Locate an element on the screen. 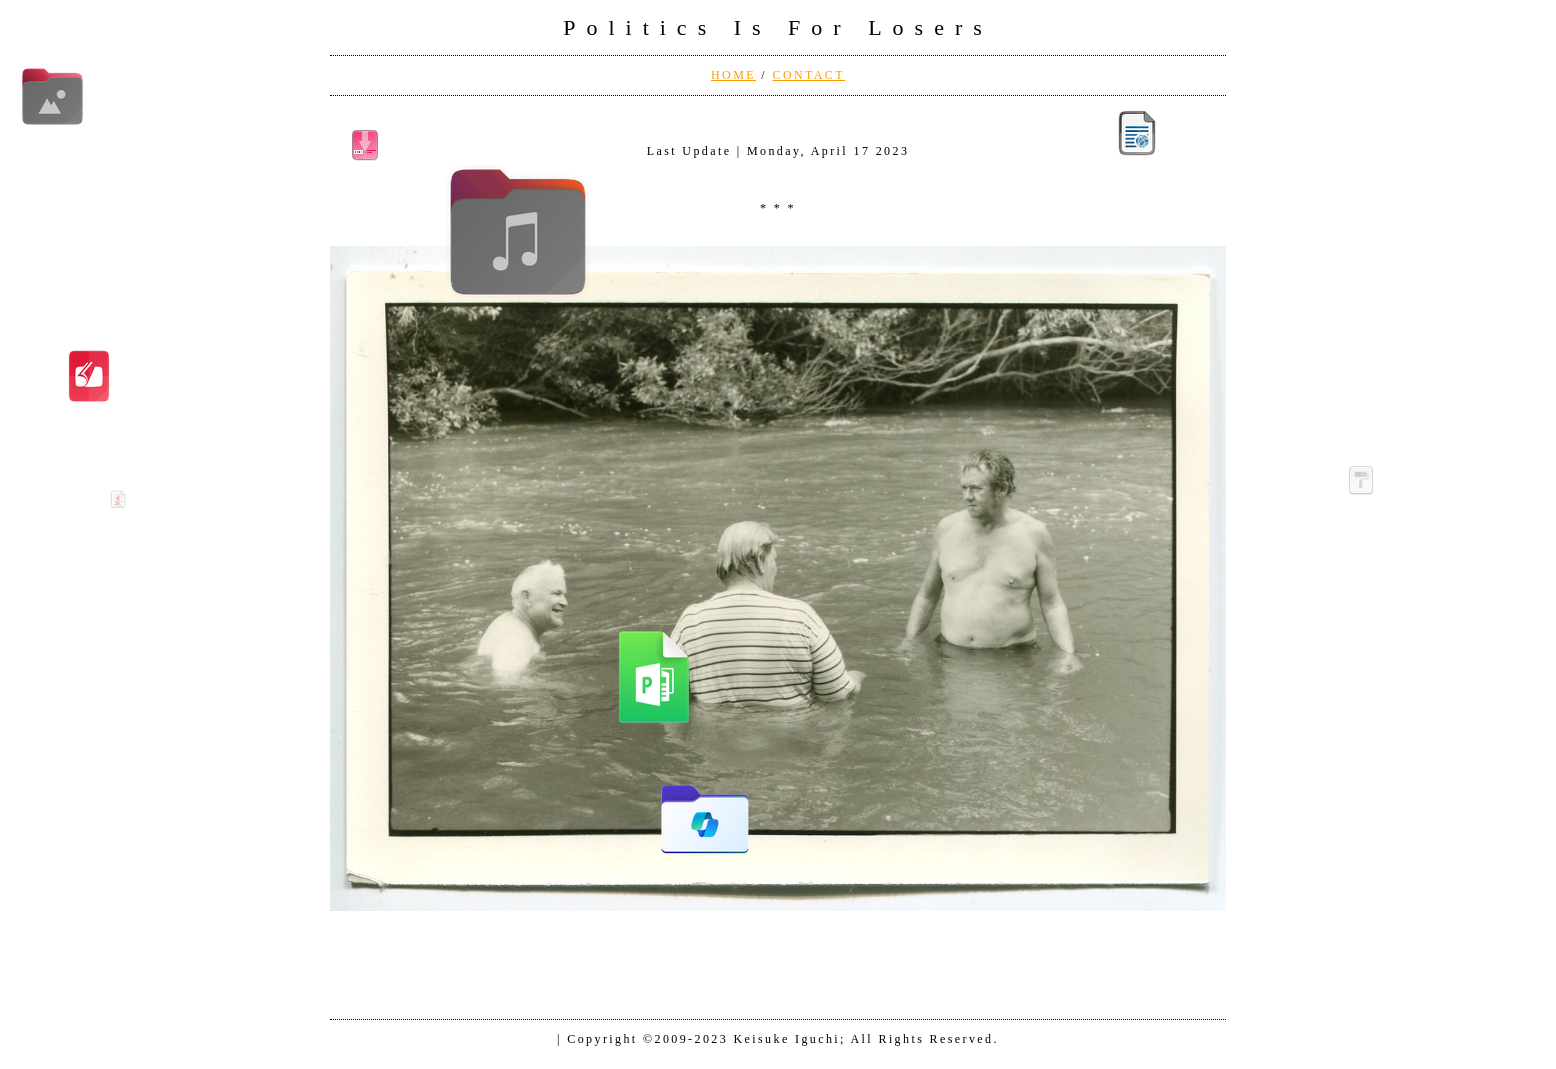 The width and height of the screenshot is (1556, 1069). open your music folder is located at coordinates (518, 232).